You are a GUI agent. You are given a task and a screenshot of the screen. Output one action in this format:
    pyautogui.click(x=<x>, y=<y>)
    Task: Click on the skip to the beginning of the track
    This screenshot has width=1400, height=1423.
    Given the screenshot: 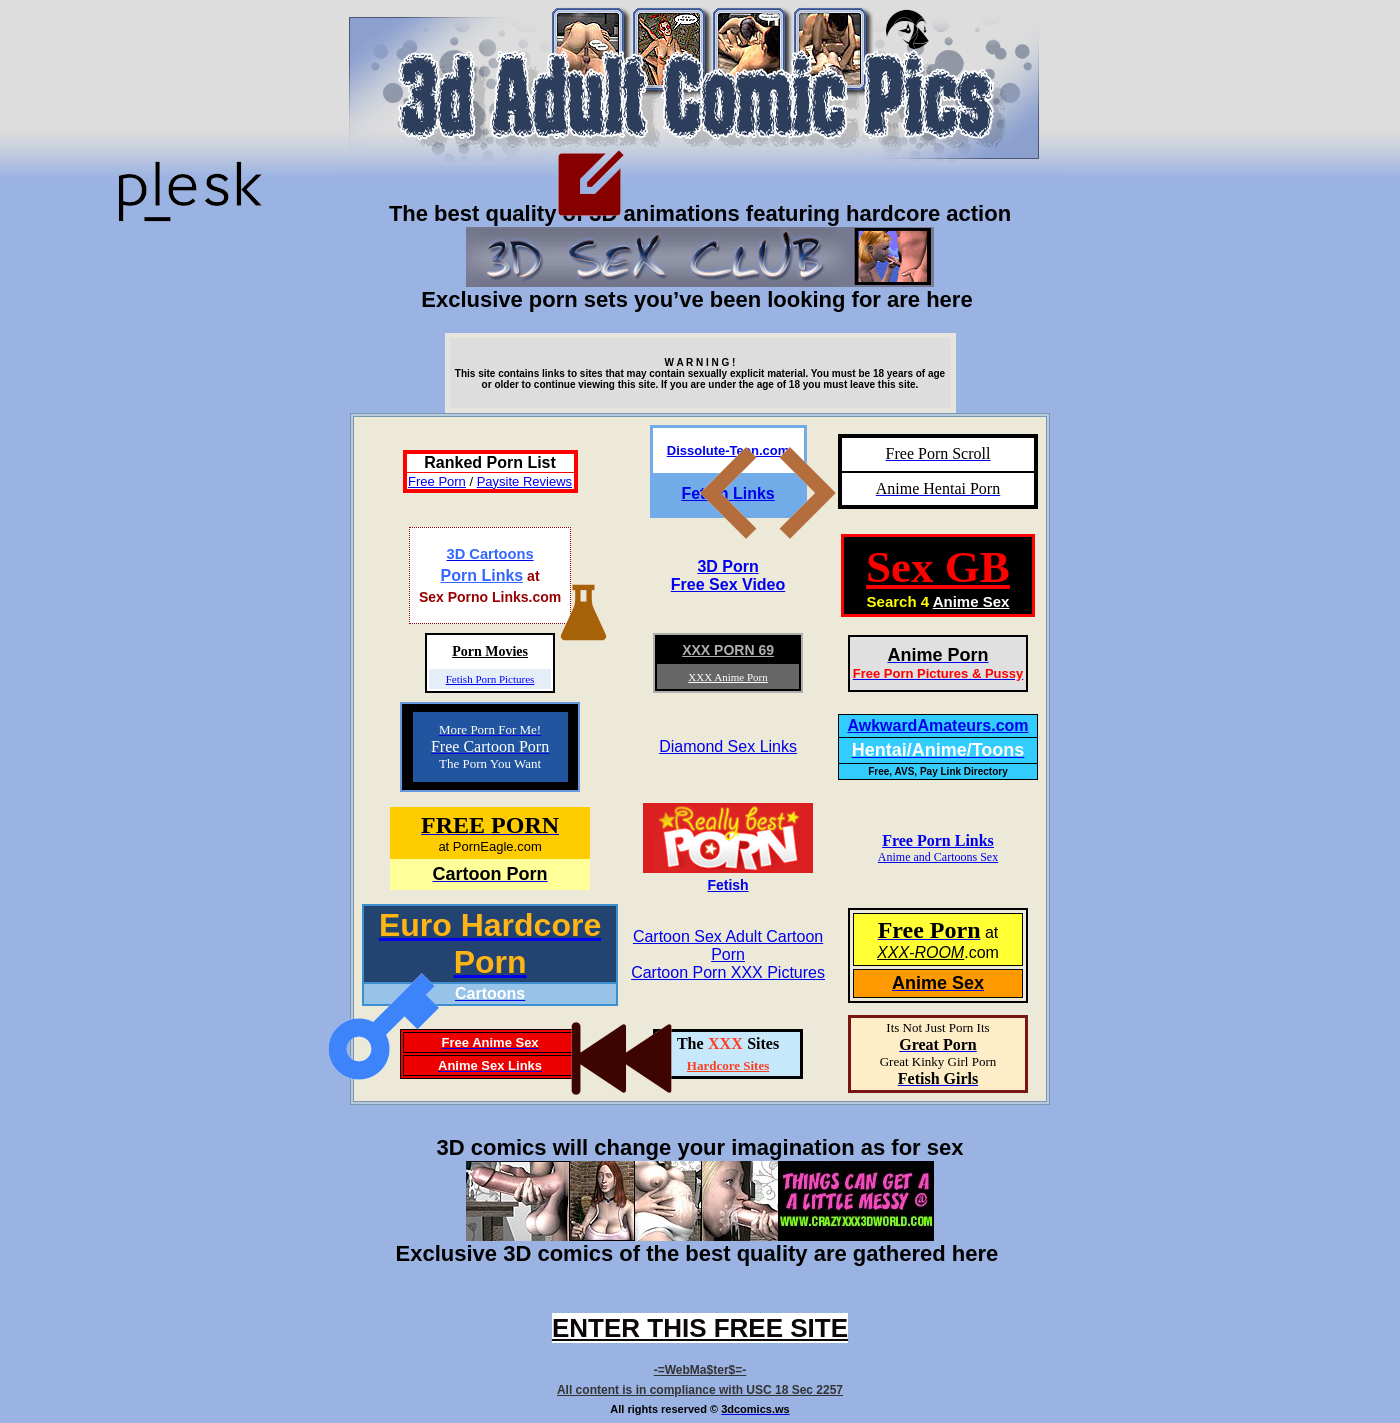 What is the action you would take?
    pyautogui.click(x=621, y=1058)
    